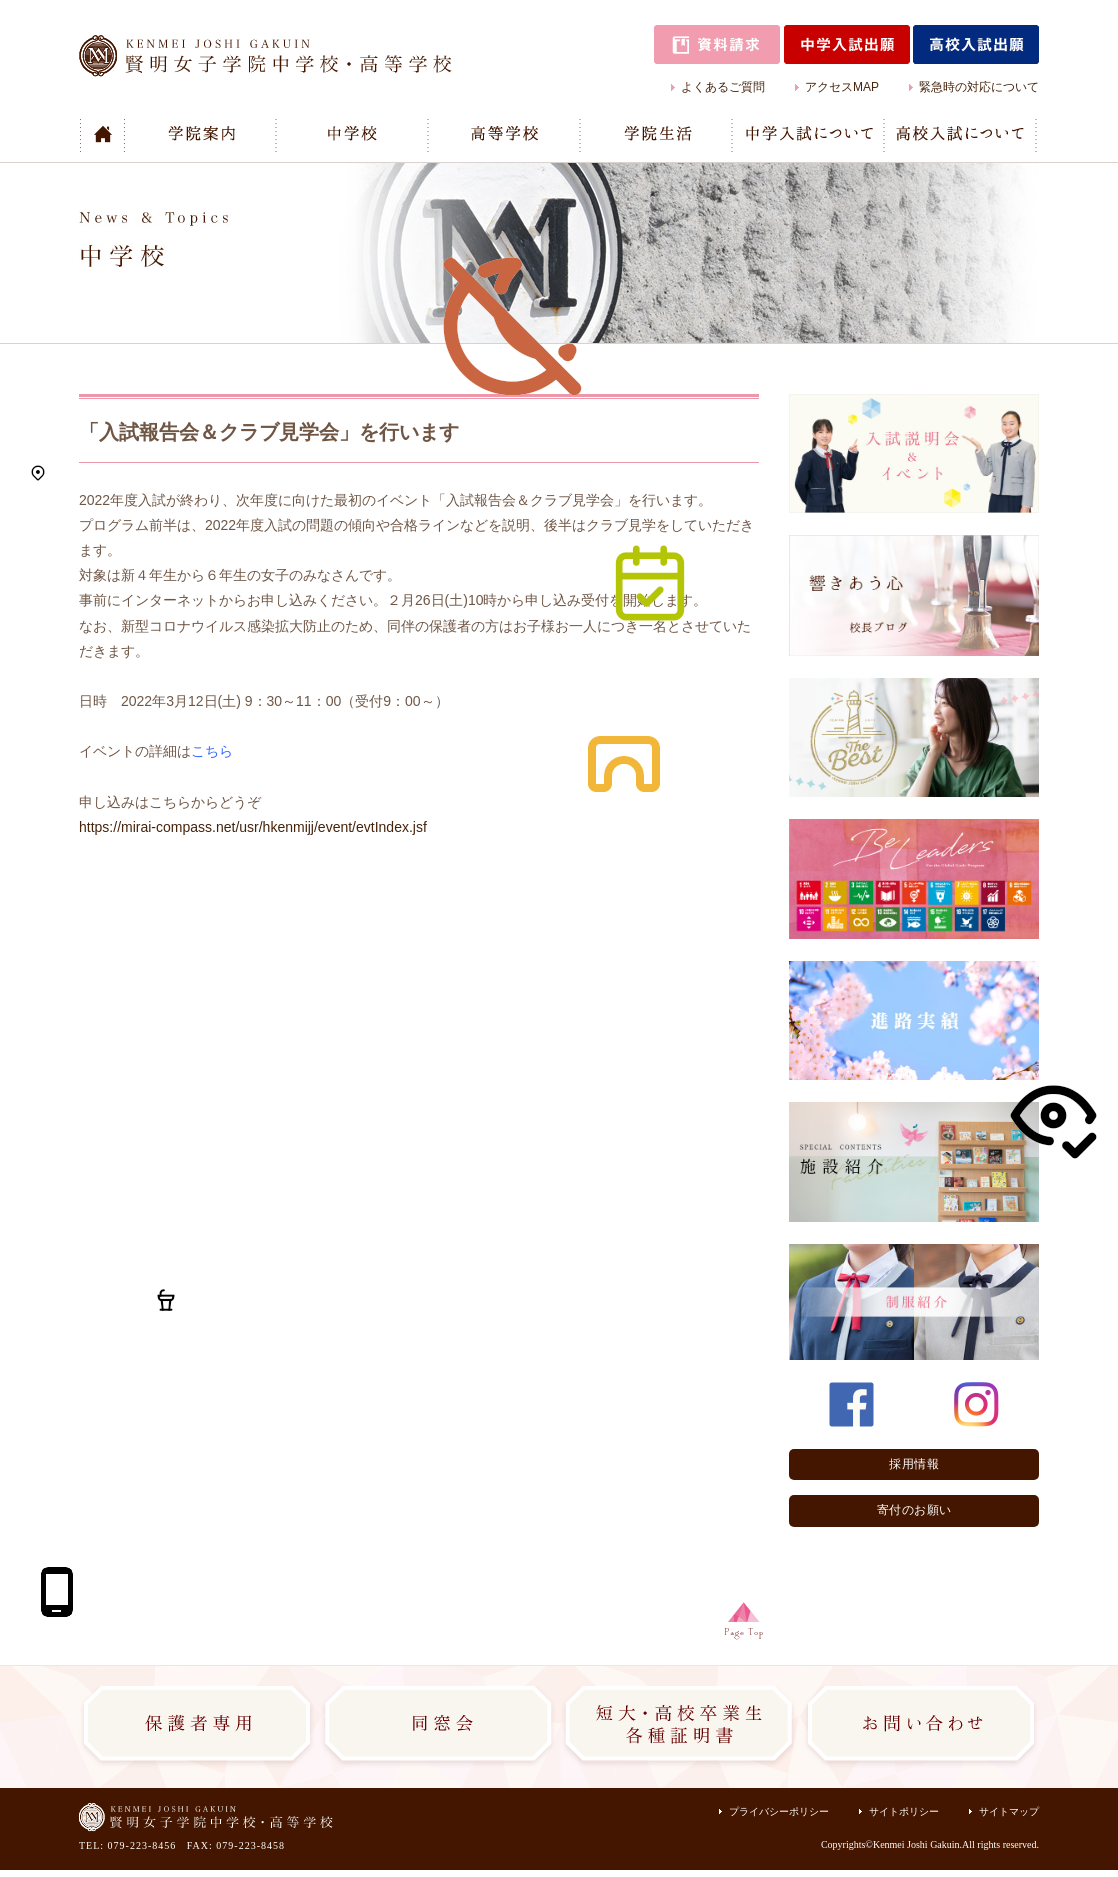 Image resolution: width=1118 pixels, height=1877 pixels. Describe the element at coordinates (624, 760) in the screenshot. I see `view bridge or infrastructure information` at that location.